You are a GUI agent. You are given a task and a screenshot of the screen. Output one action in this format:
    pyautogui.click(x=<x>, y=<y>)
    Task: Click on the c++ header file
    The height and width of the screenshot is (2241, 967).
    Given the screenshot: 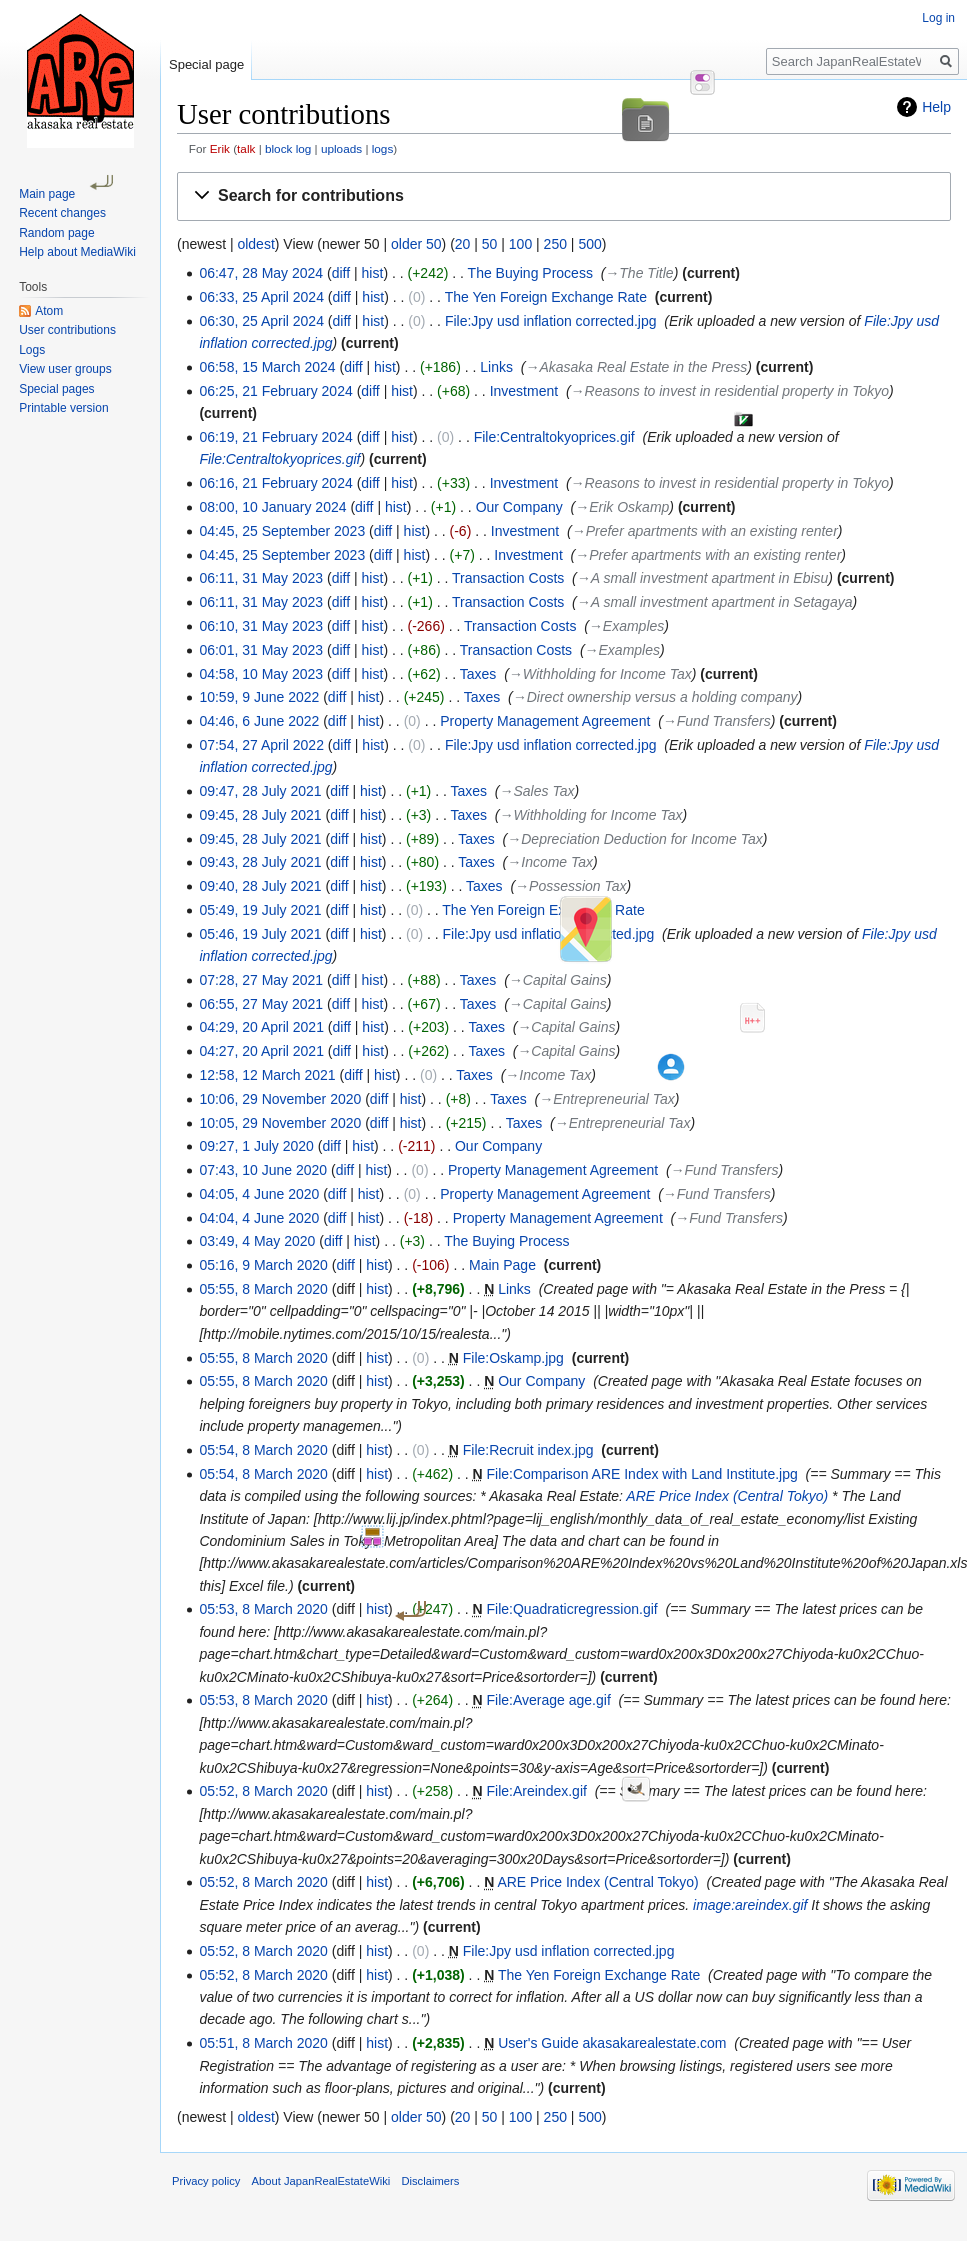 What is the action you would take?
    pyautogui.click(x=752, y=1017)
    